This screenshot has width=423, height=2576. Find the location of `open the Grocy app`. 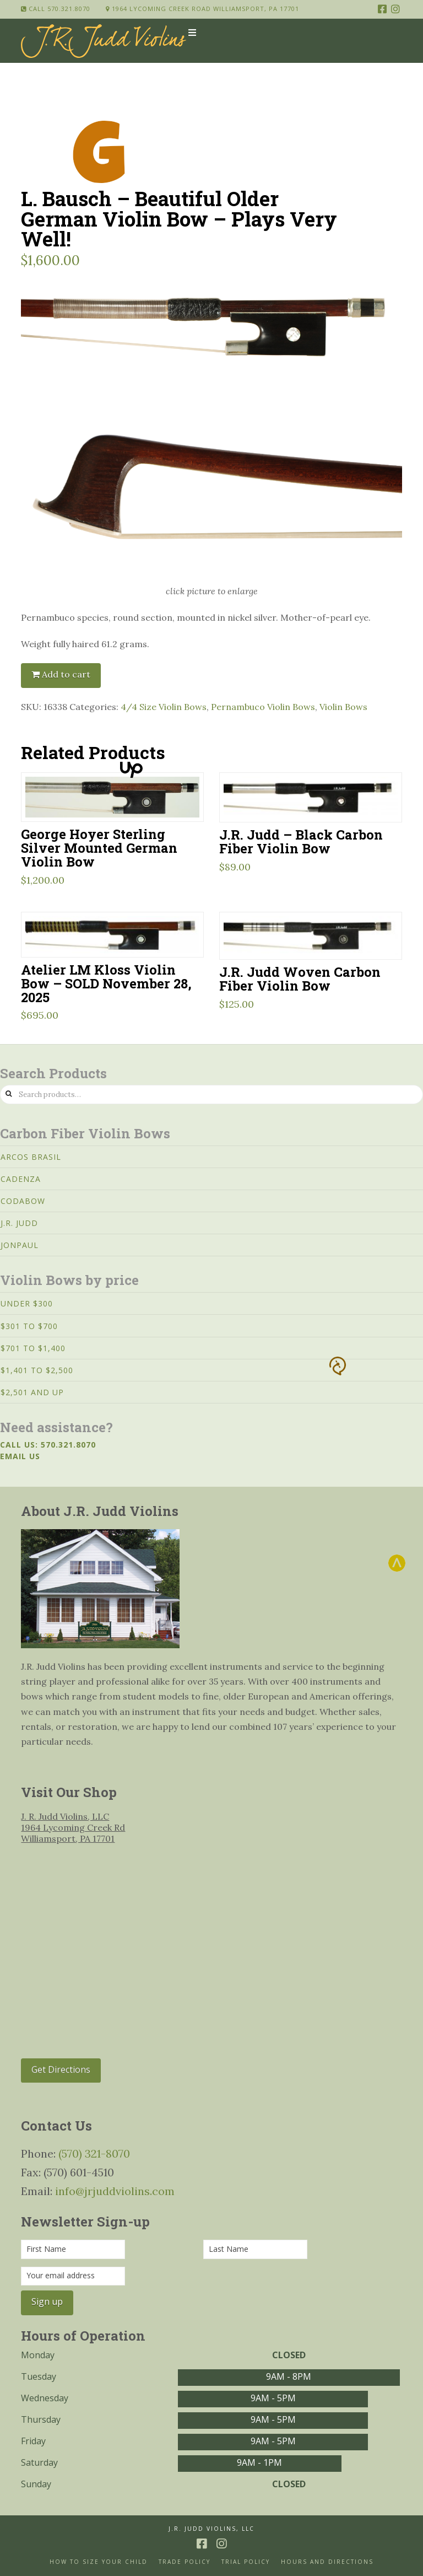

open the Grocy app is located at coordinates (99, 152).